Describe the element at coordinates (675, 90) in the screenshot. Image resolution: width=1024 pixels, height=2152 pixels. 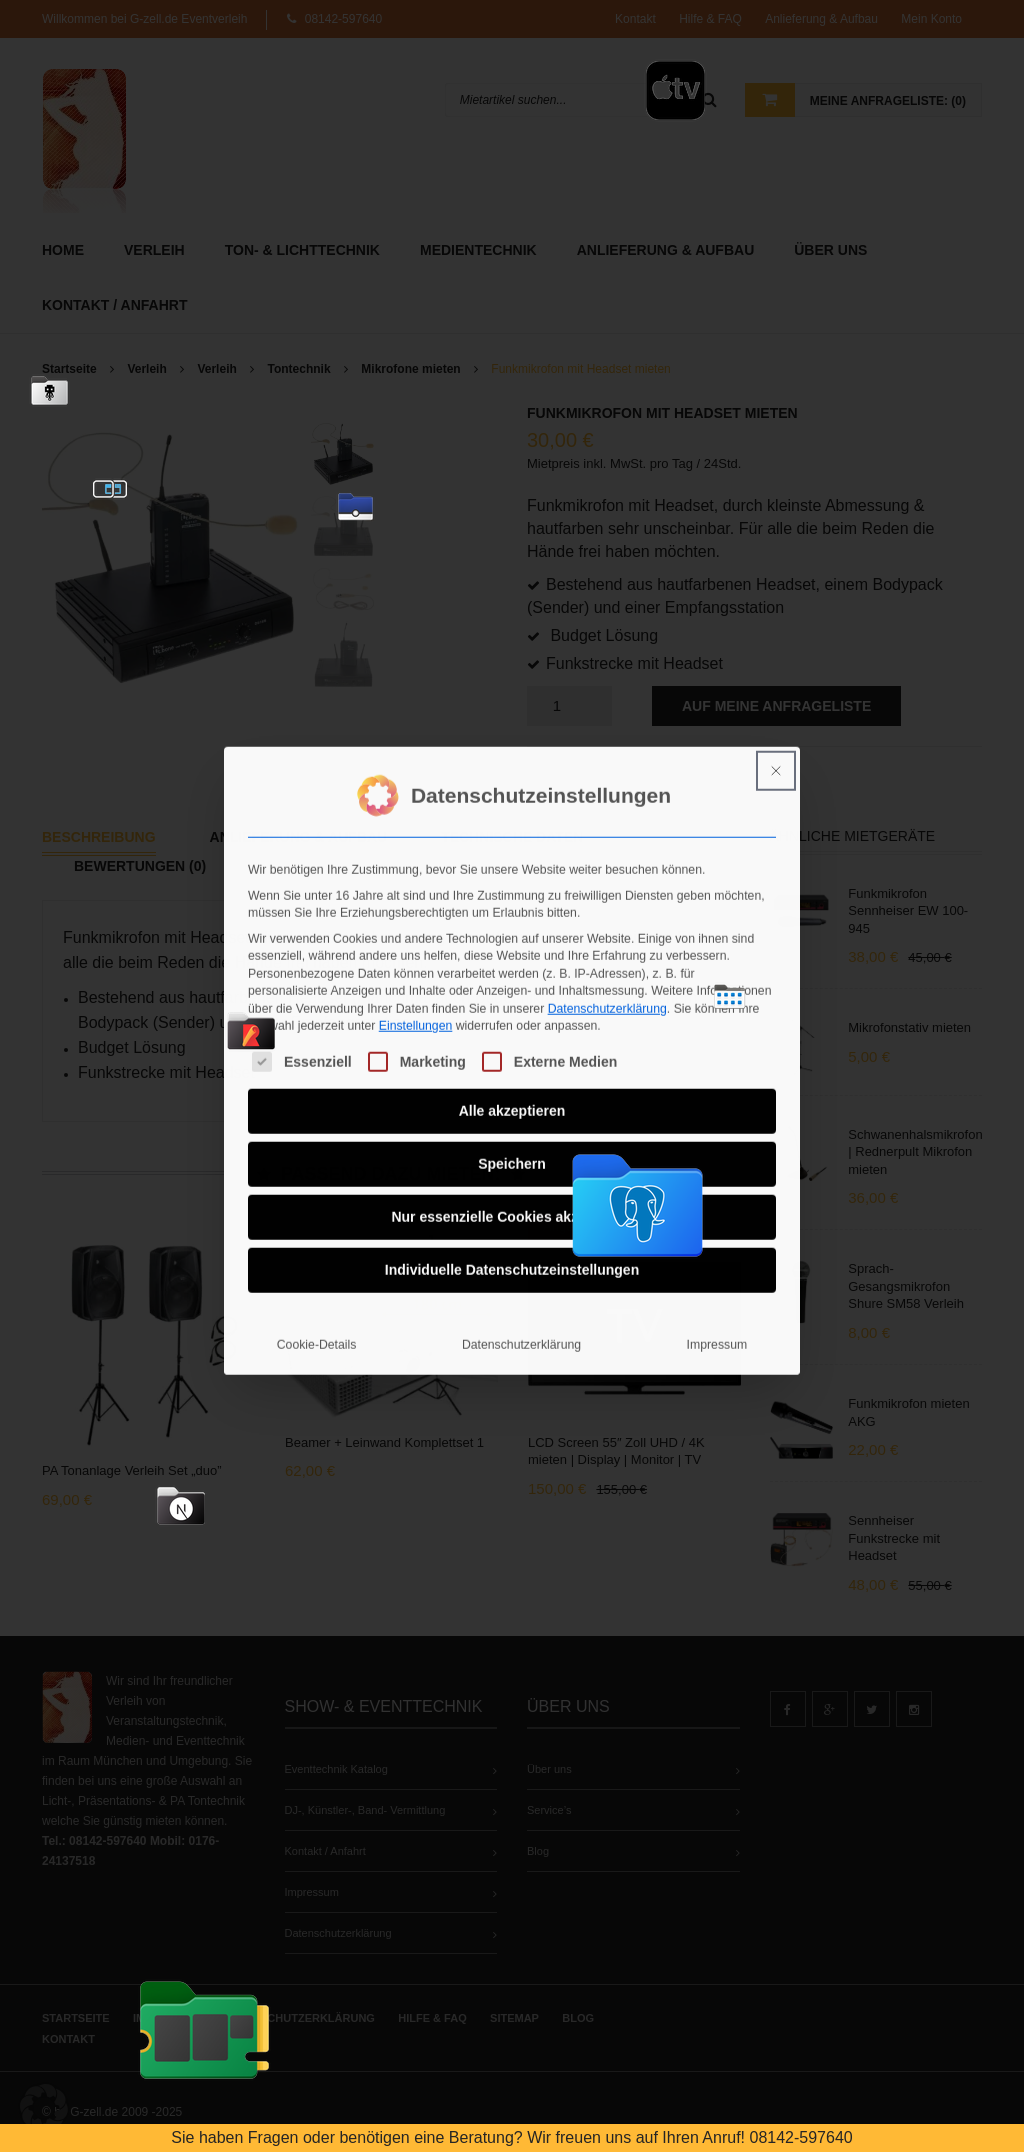
I see `access Apple TV app or device` at that location.